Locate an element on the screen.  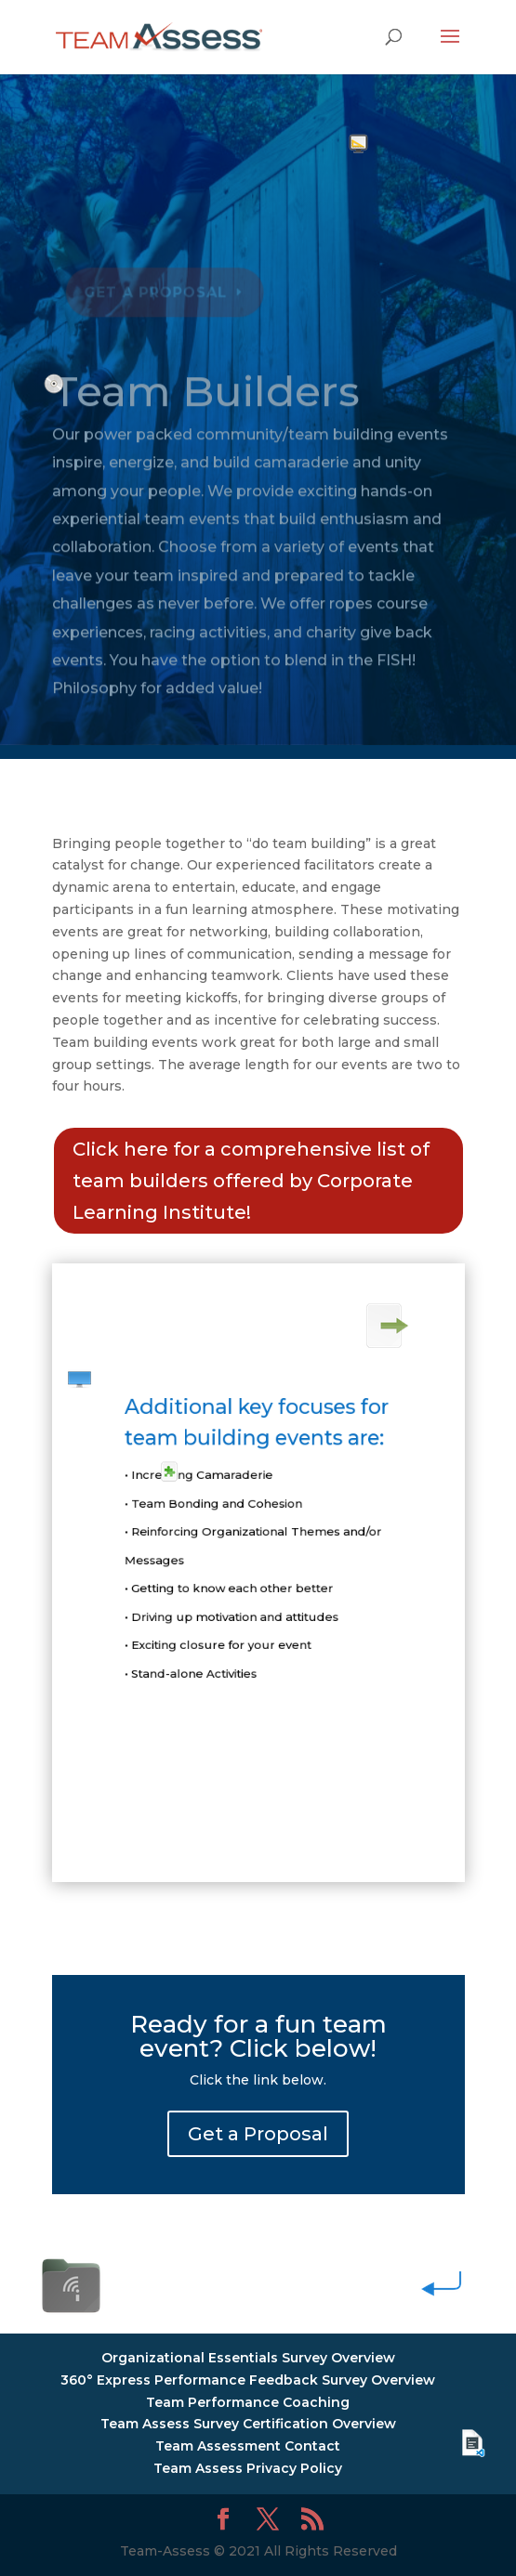
extension or plugin file type is located at coordinates (169, 1471).